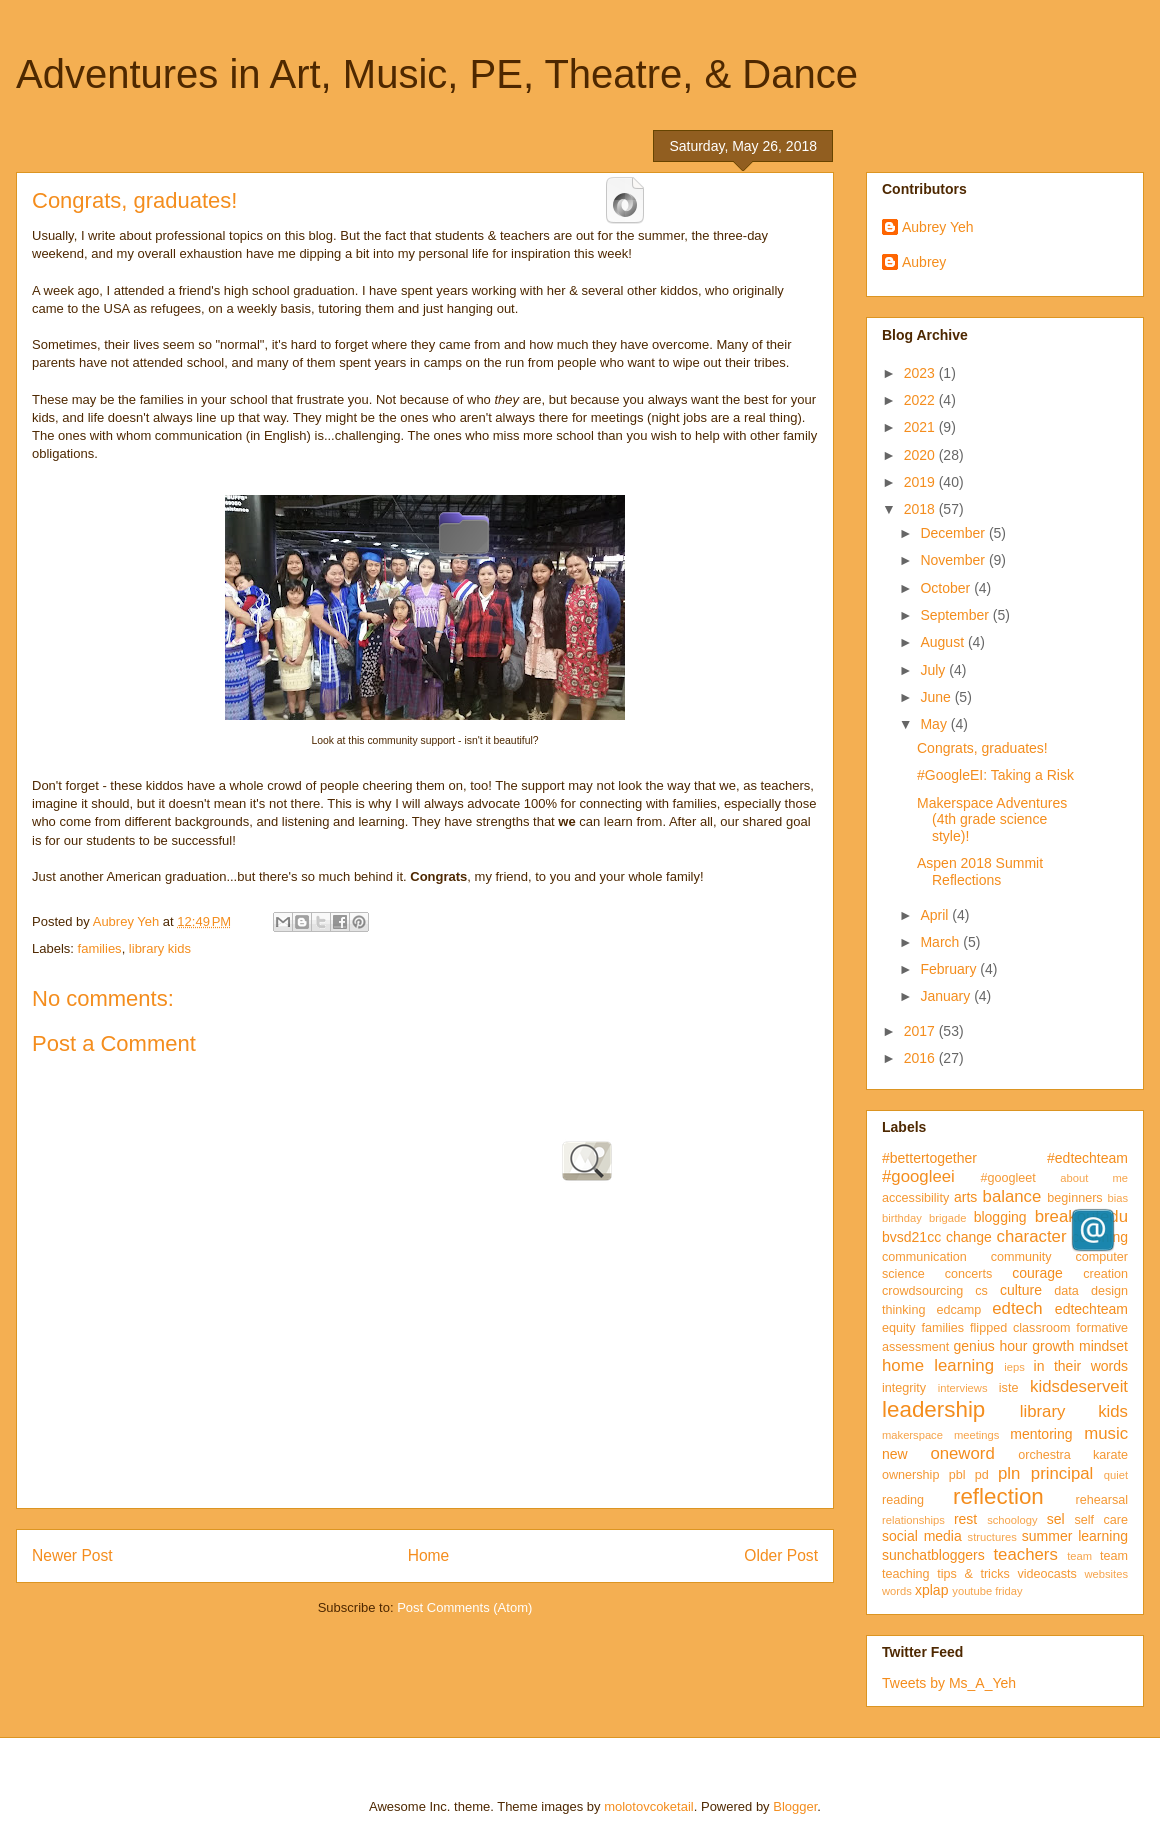 This screenshot has width=1160, height=1846. Describe the element at coordinates (625, 200) in the screenshot. I see `json file type indicator` at that location.